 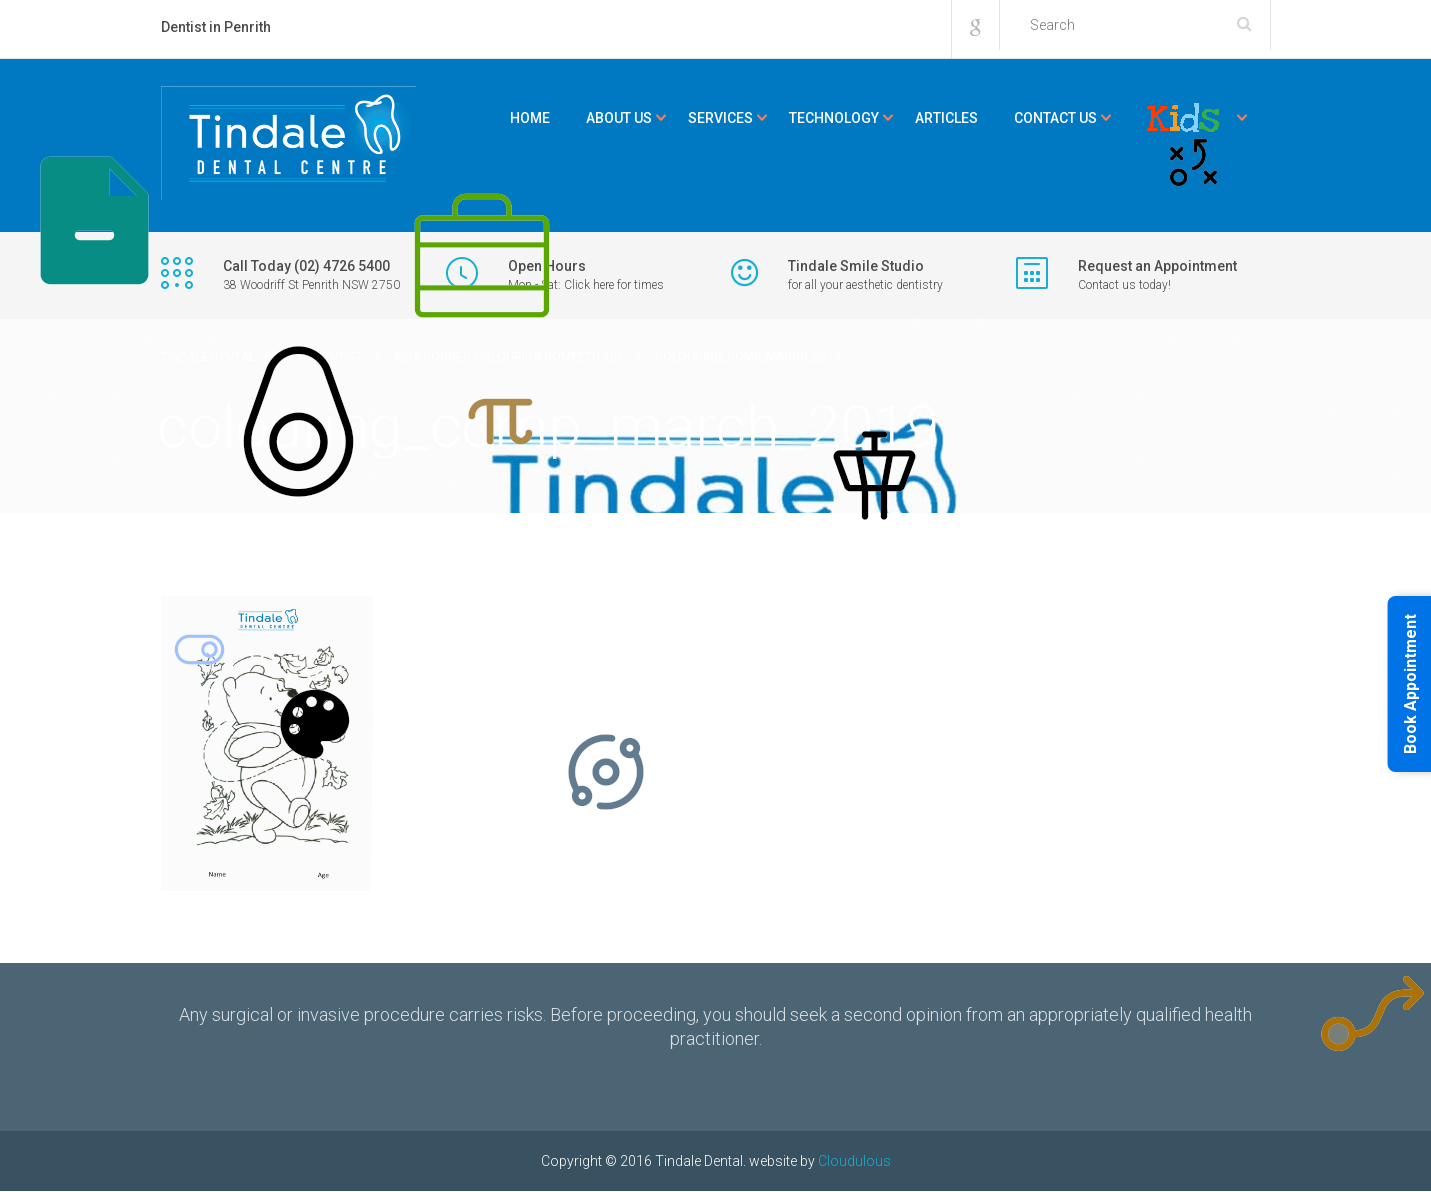 What do you see at coordinates (1191, 162) in the screenshot?
I see `view game plan or strategy options` at bounding box center [1191, 162].